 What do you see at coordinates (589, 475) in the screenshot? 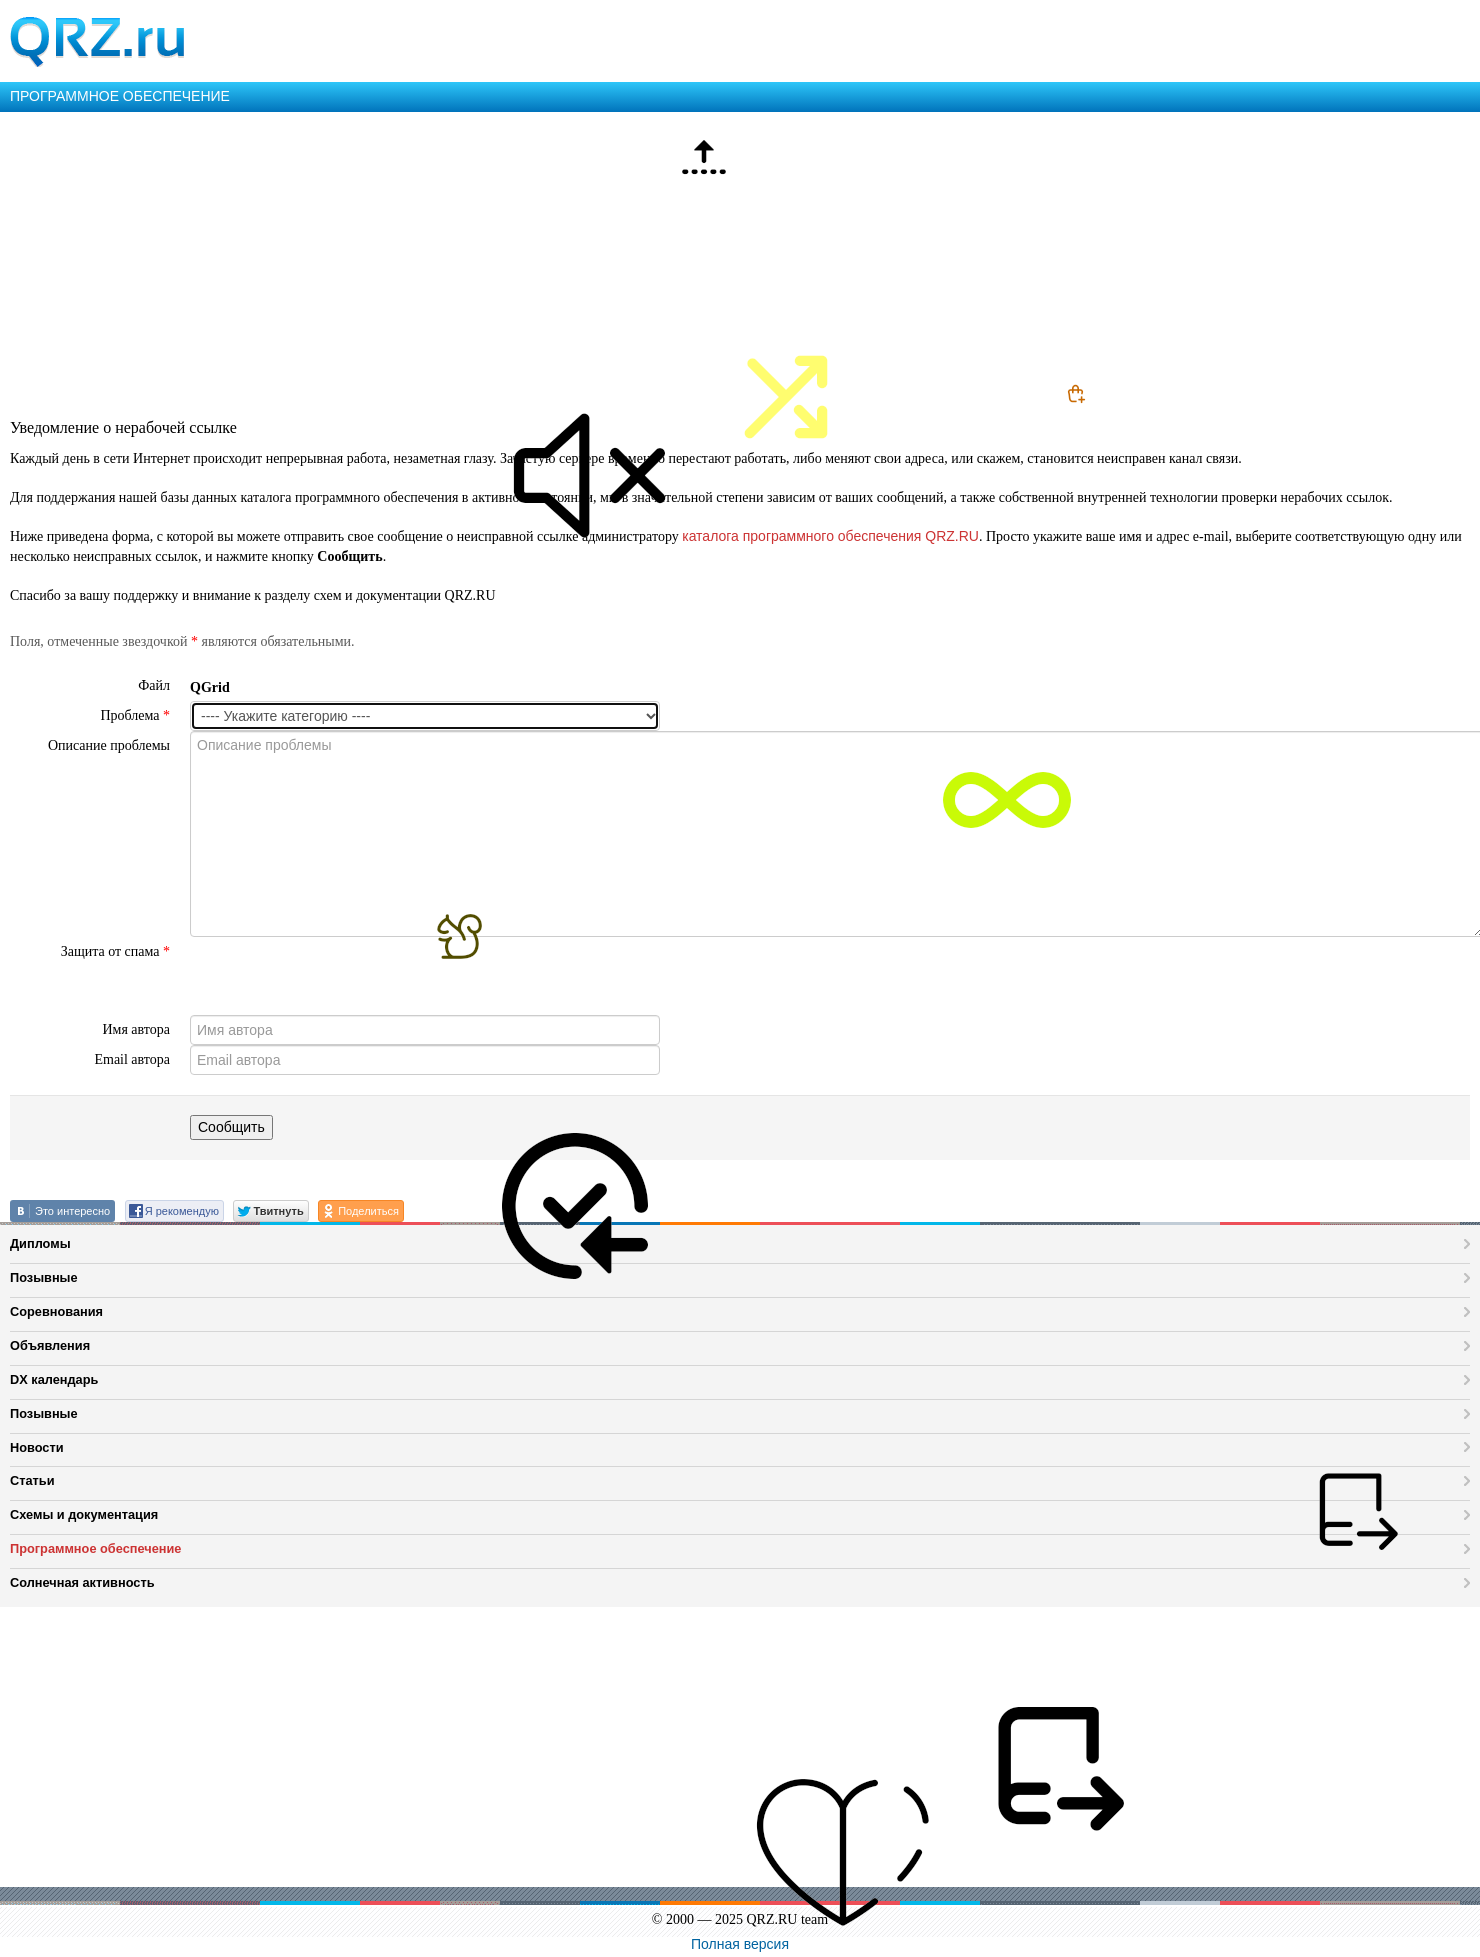
I see `mute audio or sound` at bounding box center [589, 475].